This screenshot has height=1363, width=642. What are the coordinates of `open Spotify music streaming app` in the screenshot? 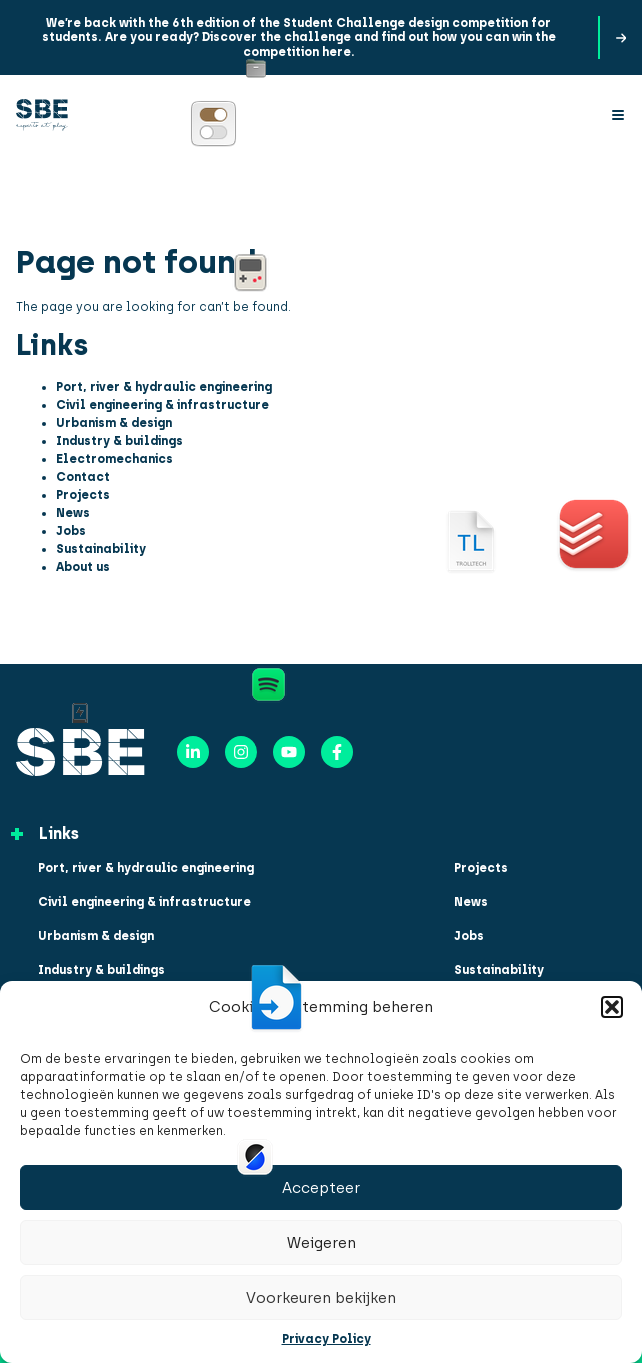 It's located at (268, 684).